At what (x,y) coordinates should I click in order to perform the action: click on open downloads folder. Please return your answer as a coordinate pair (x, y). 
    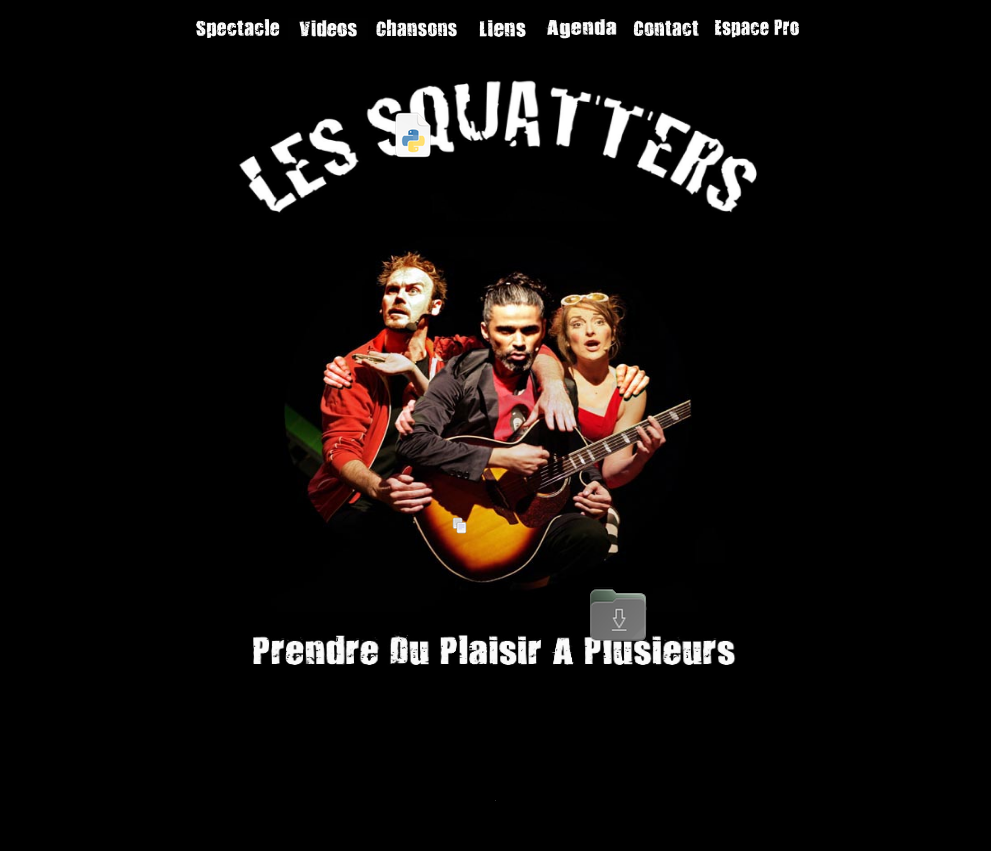
    Looking at the image, I should click on (618, 615).